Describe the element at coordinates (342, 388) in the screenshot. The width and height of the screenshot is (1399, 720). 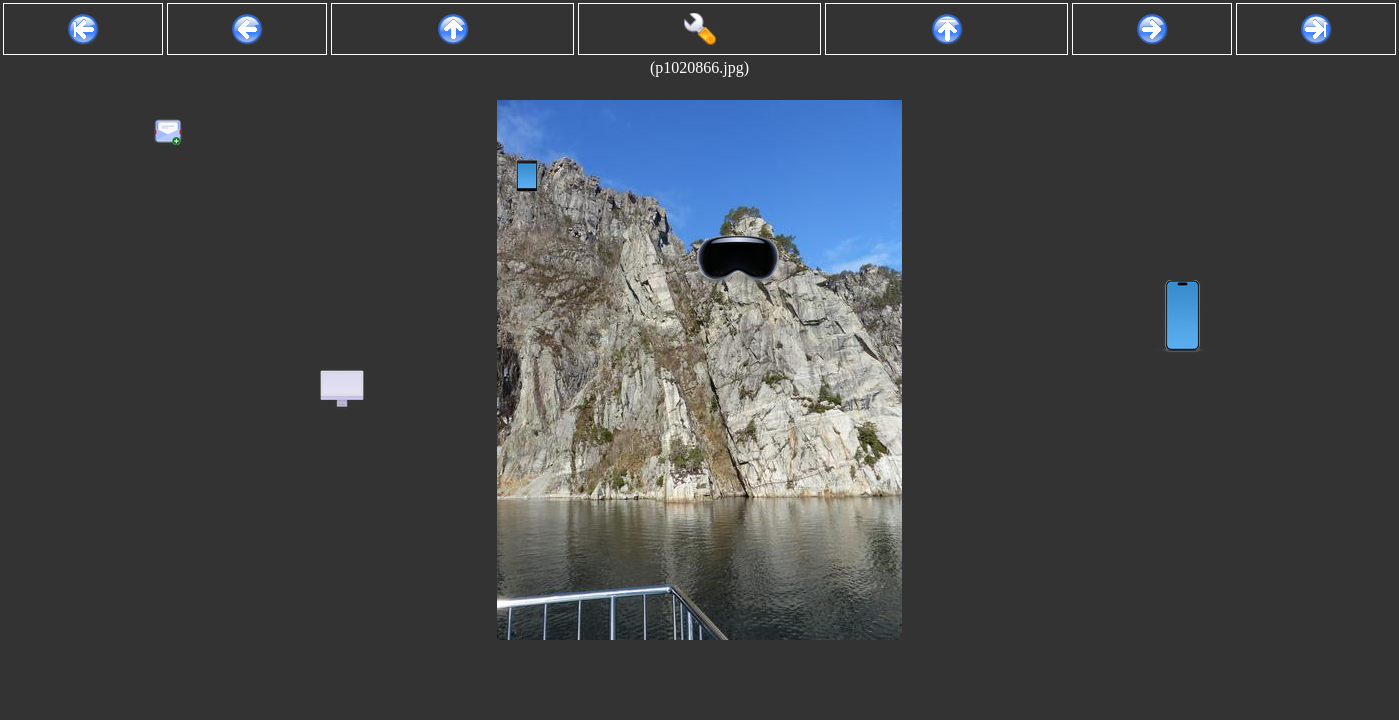
I see `indicates this mac in system preferences or network devices` at that location.